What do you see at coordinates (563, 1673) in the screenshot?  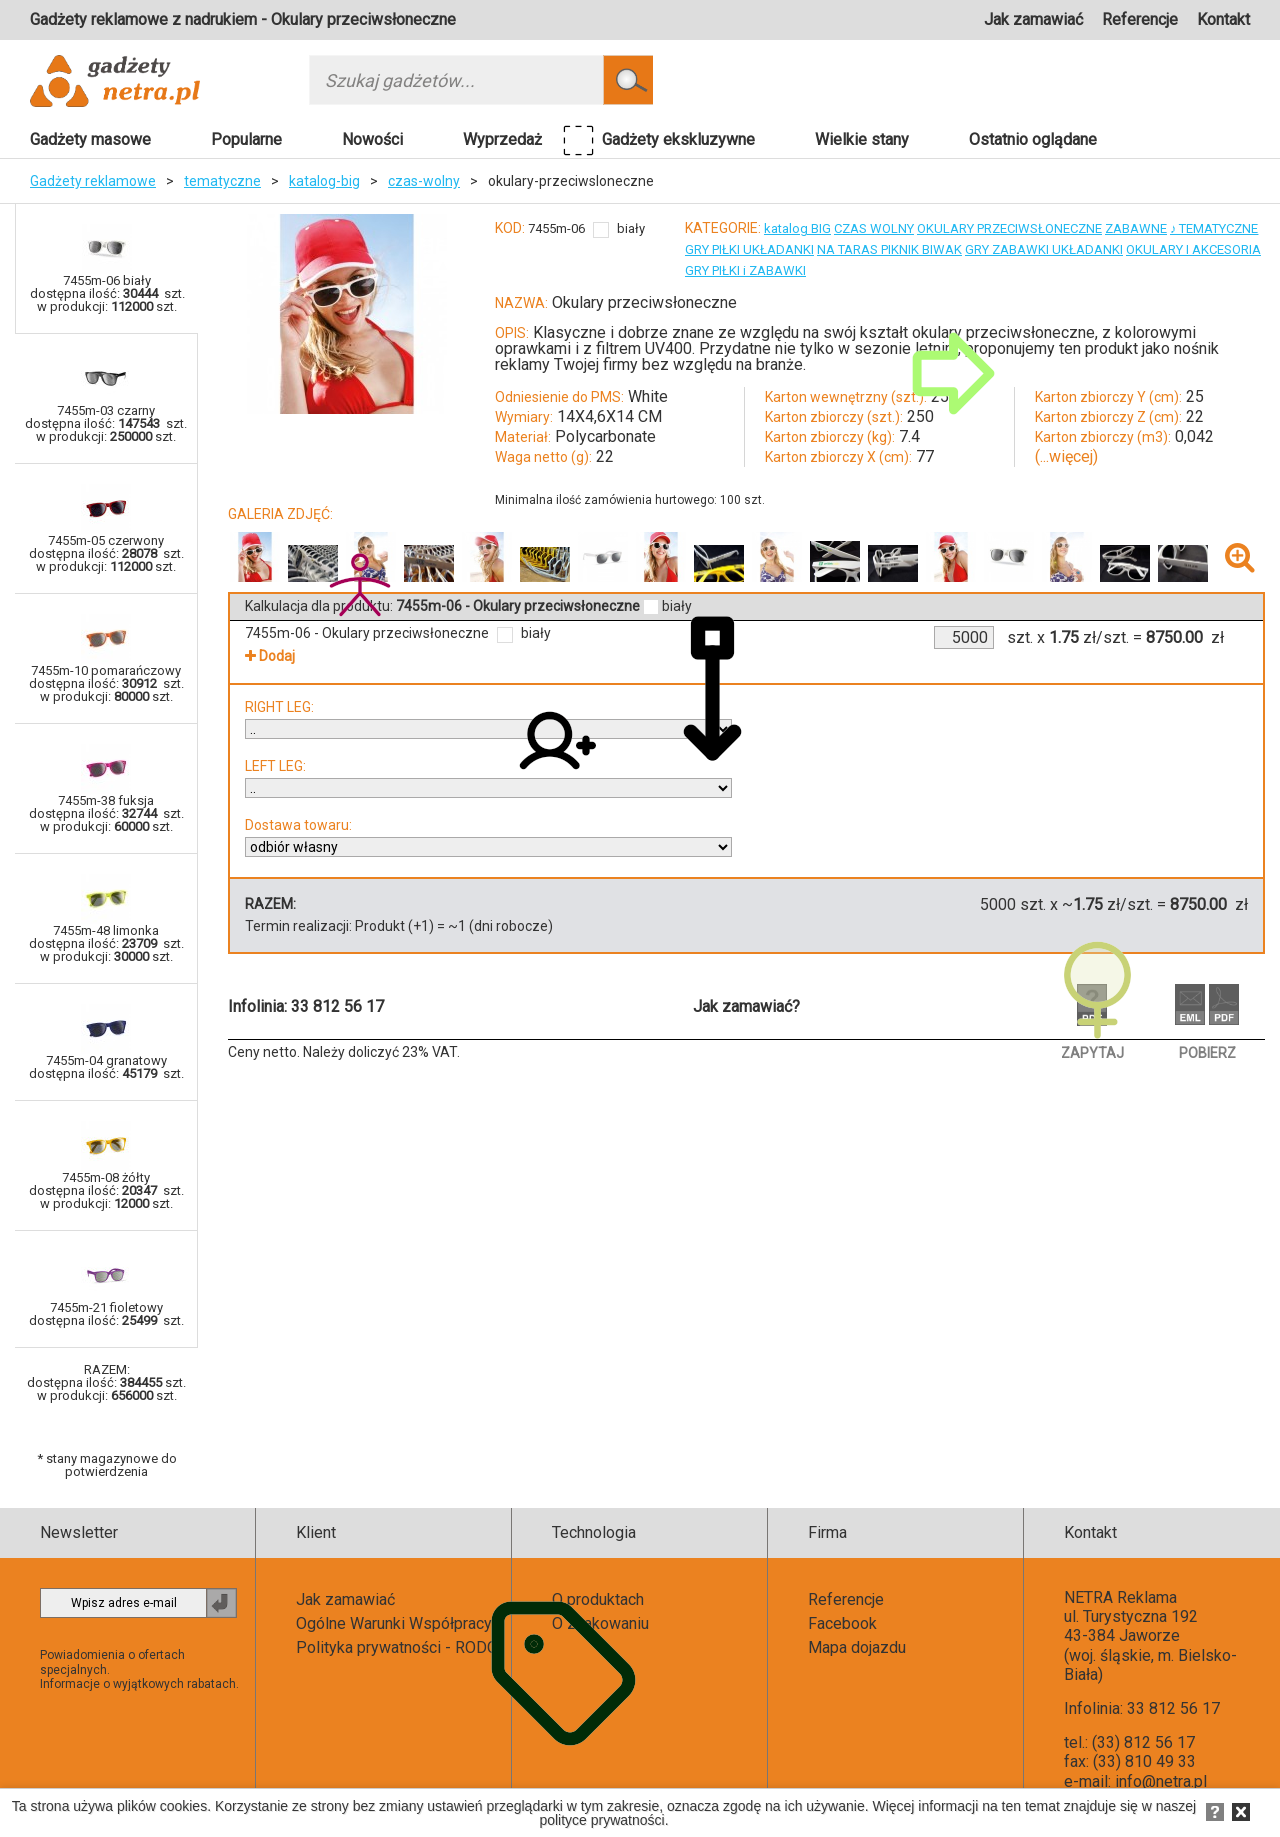 I see `add or manage tags for an item` at bounding box center [563, 1673].